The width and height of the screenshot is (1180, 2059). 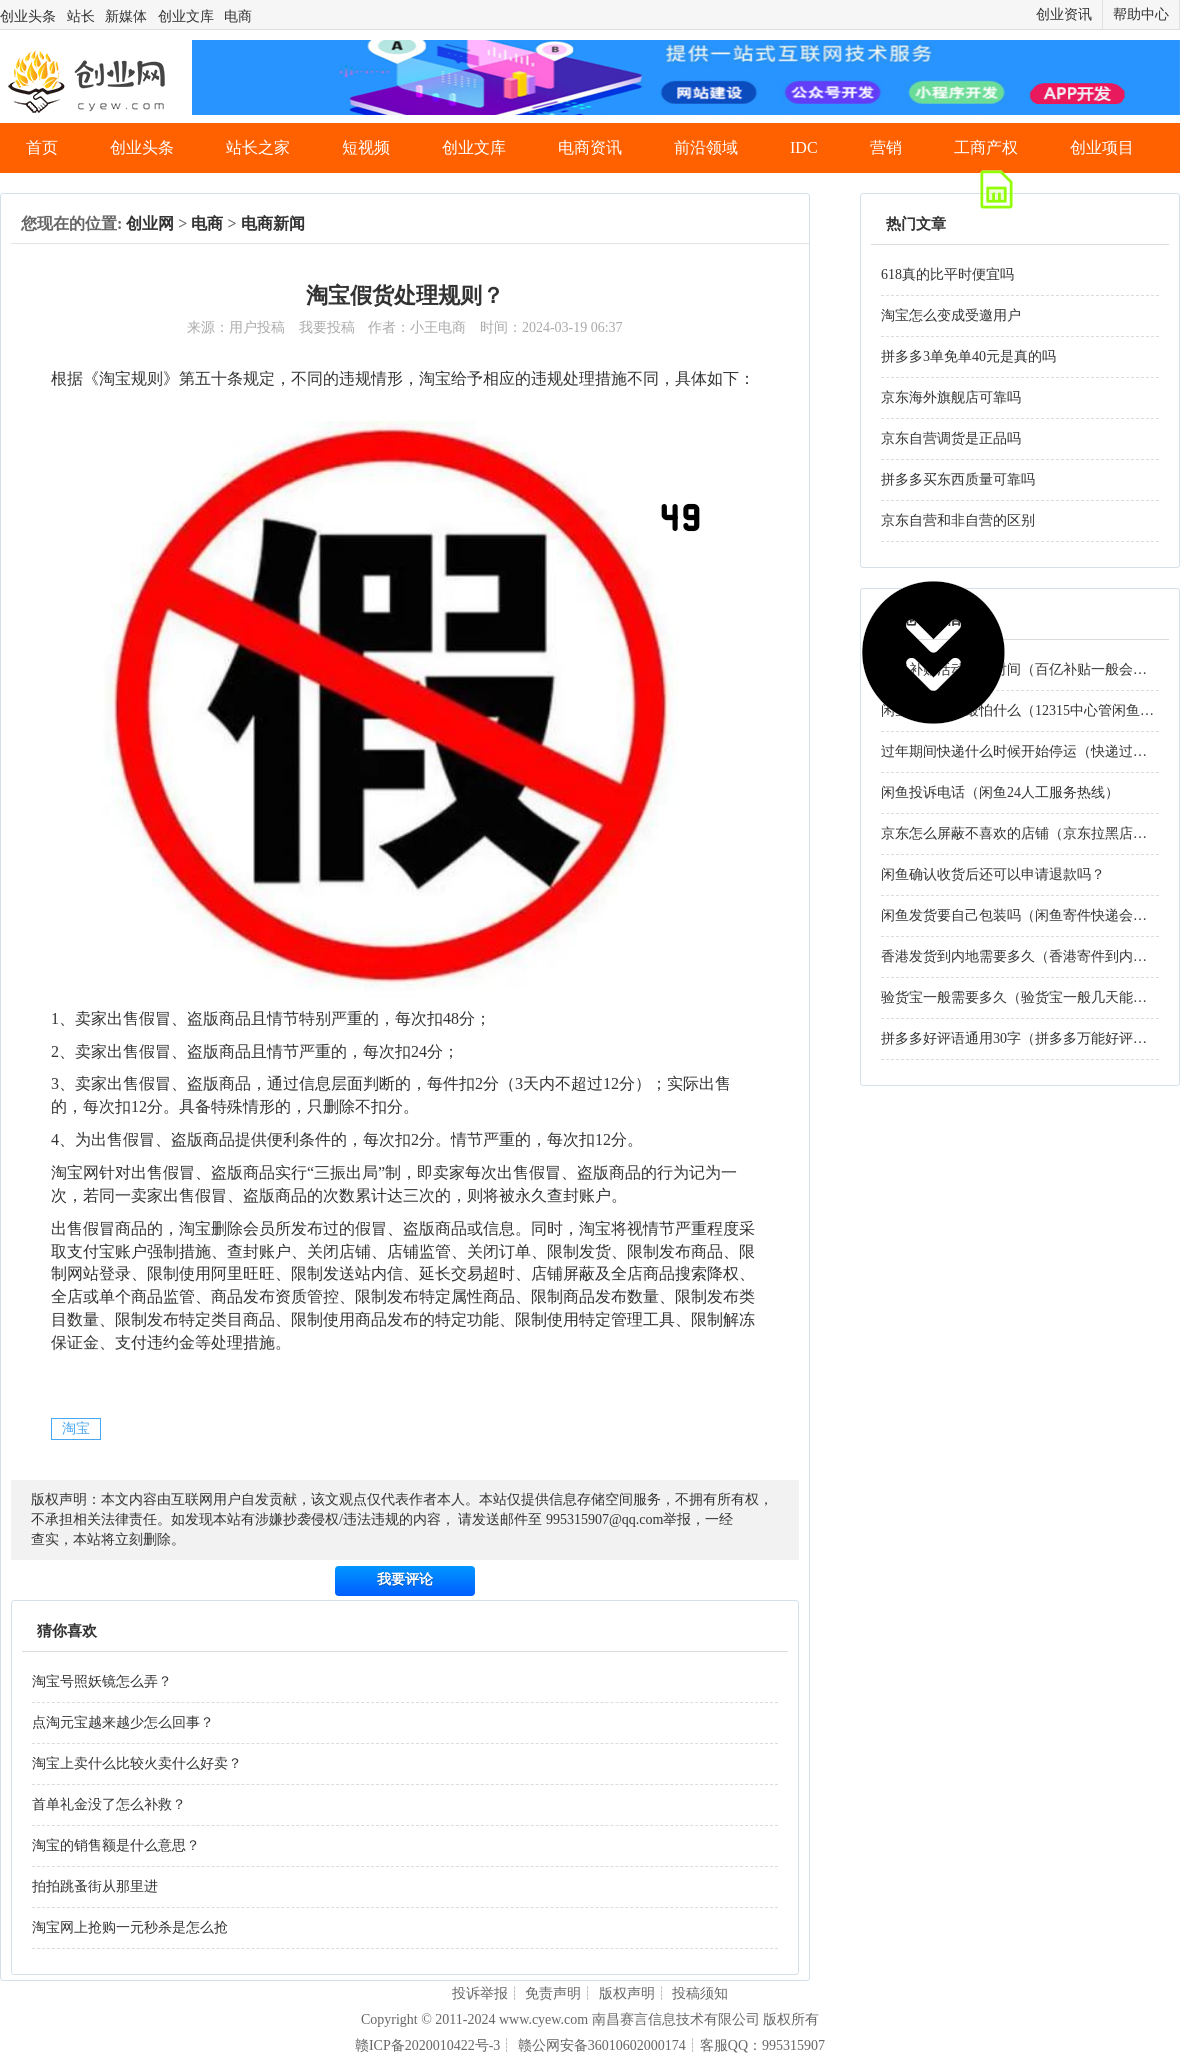 What do you see at coordinates (680, 517) in the screenshot?
I see `indicates item number 49 in a list or sequence` at bounding box center [680, 517].